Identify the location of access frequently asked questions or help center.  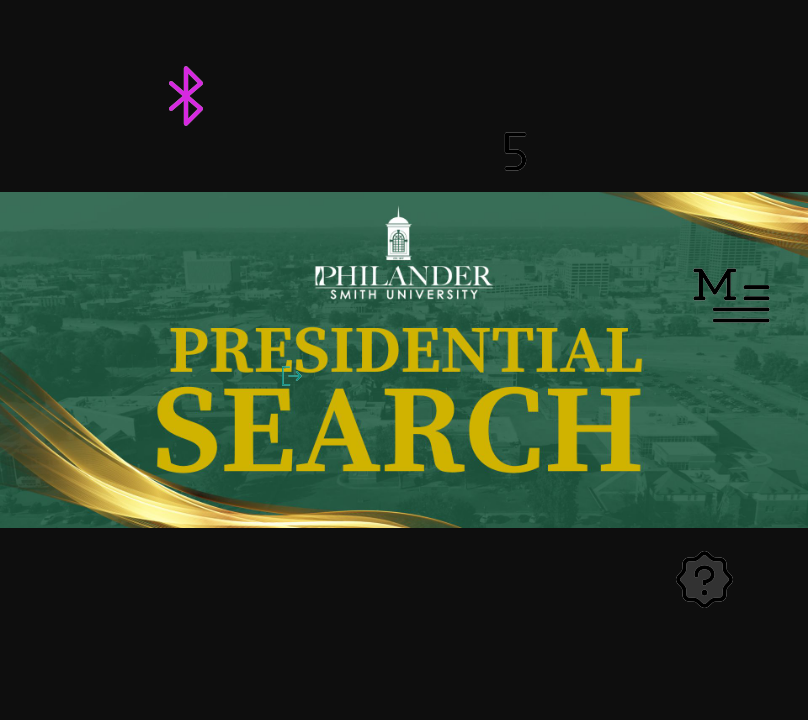
(704, 579).